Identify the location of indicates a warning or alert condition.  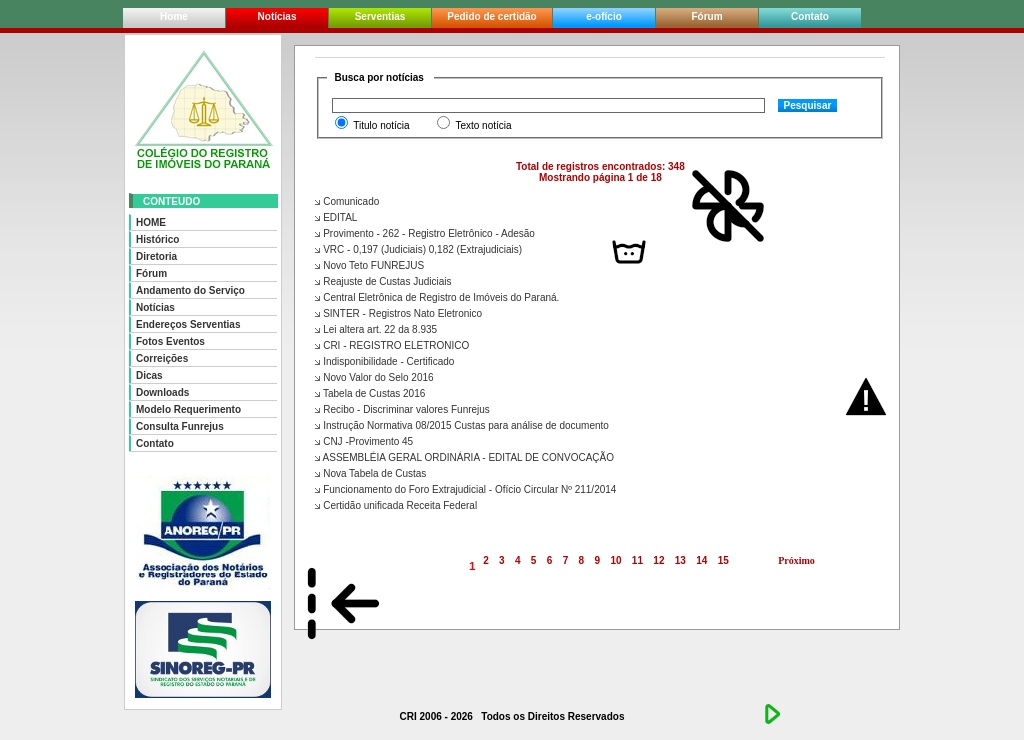
(865, 396).